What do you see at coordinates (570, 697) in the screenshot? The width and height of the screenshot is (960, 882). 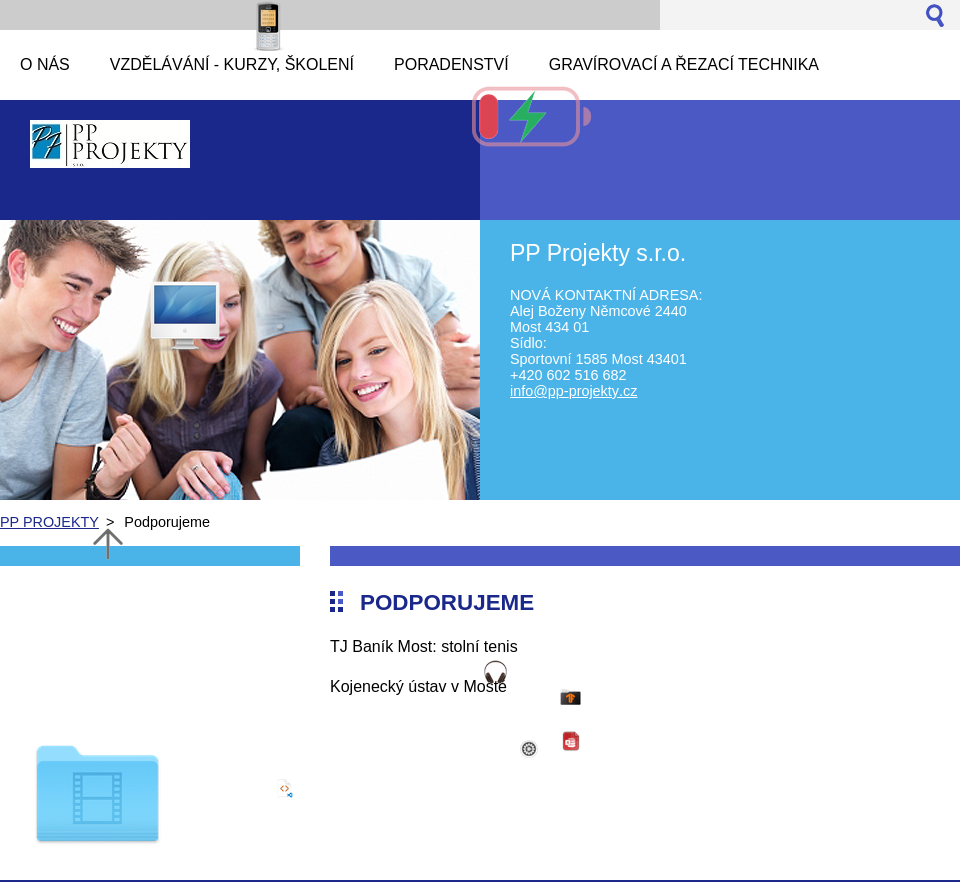 I see `open tensorflow project folder` at bounding box center [570, 697].